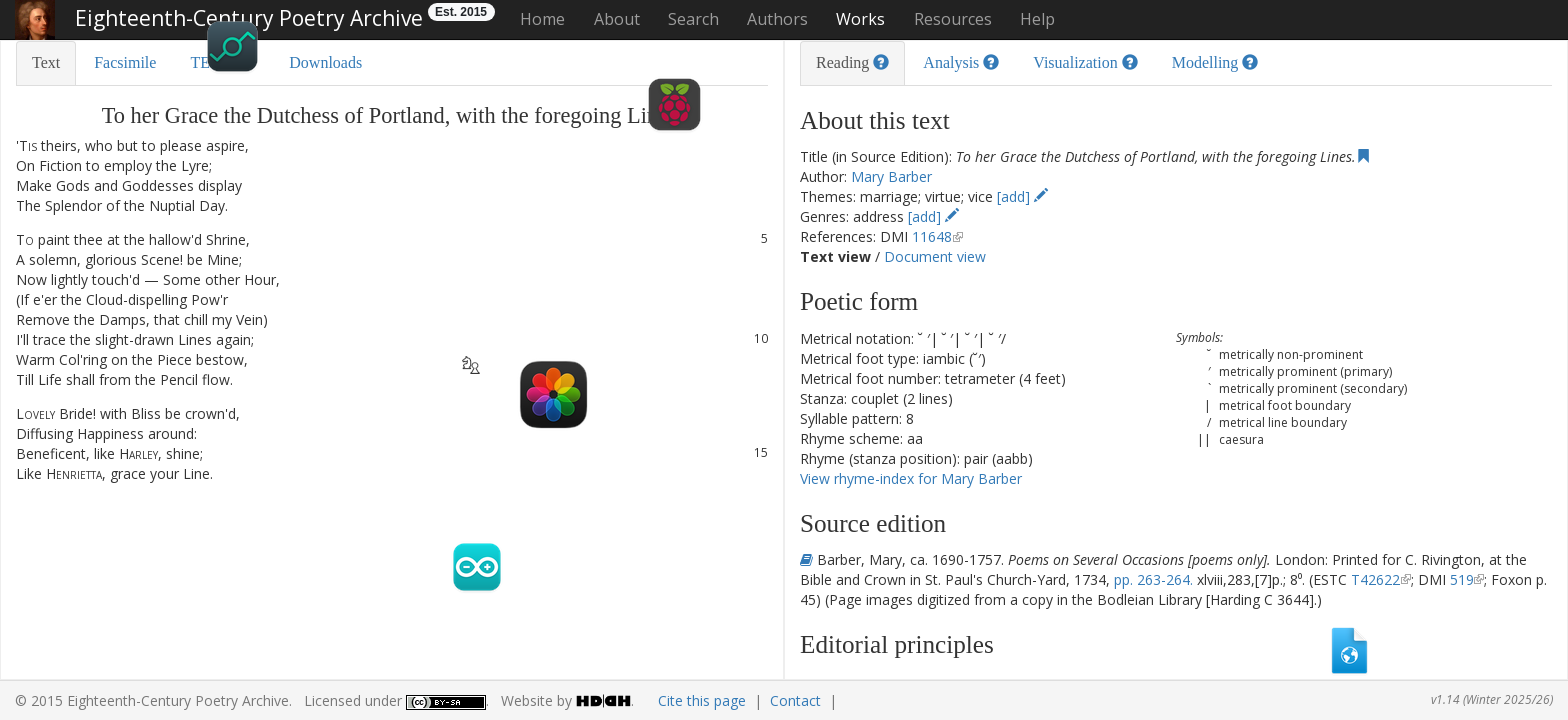  I want to click on open the photos app, so click(553, 394).